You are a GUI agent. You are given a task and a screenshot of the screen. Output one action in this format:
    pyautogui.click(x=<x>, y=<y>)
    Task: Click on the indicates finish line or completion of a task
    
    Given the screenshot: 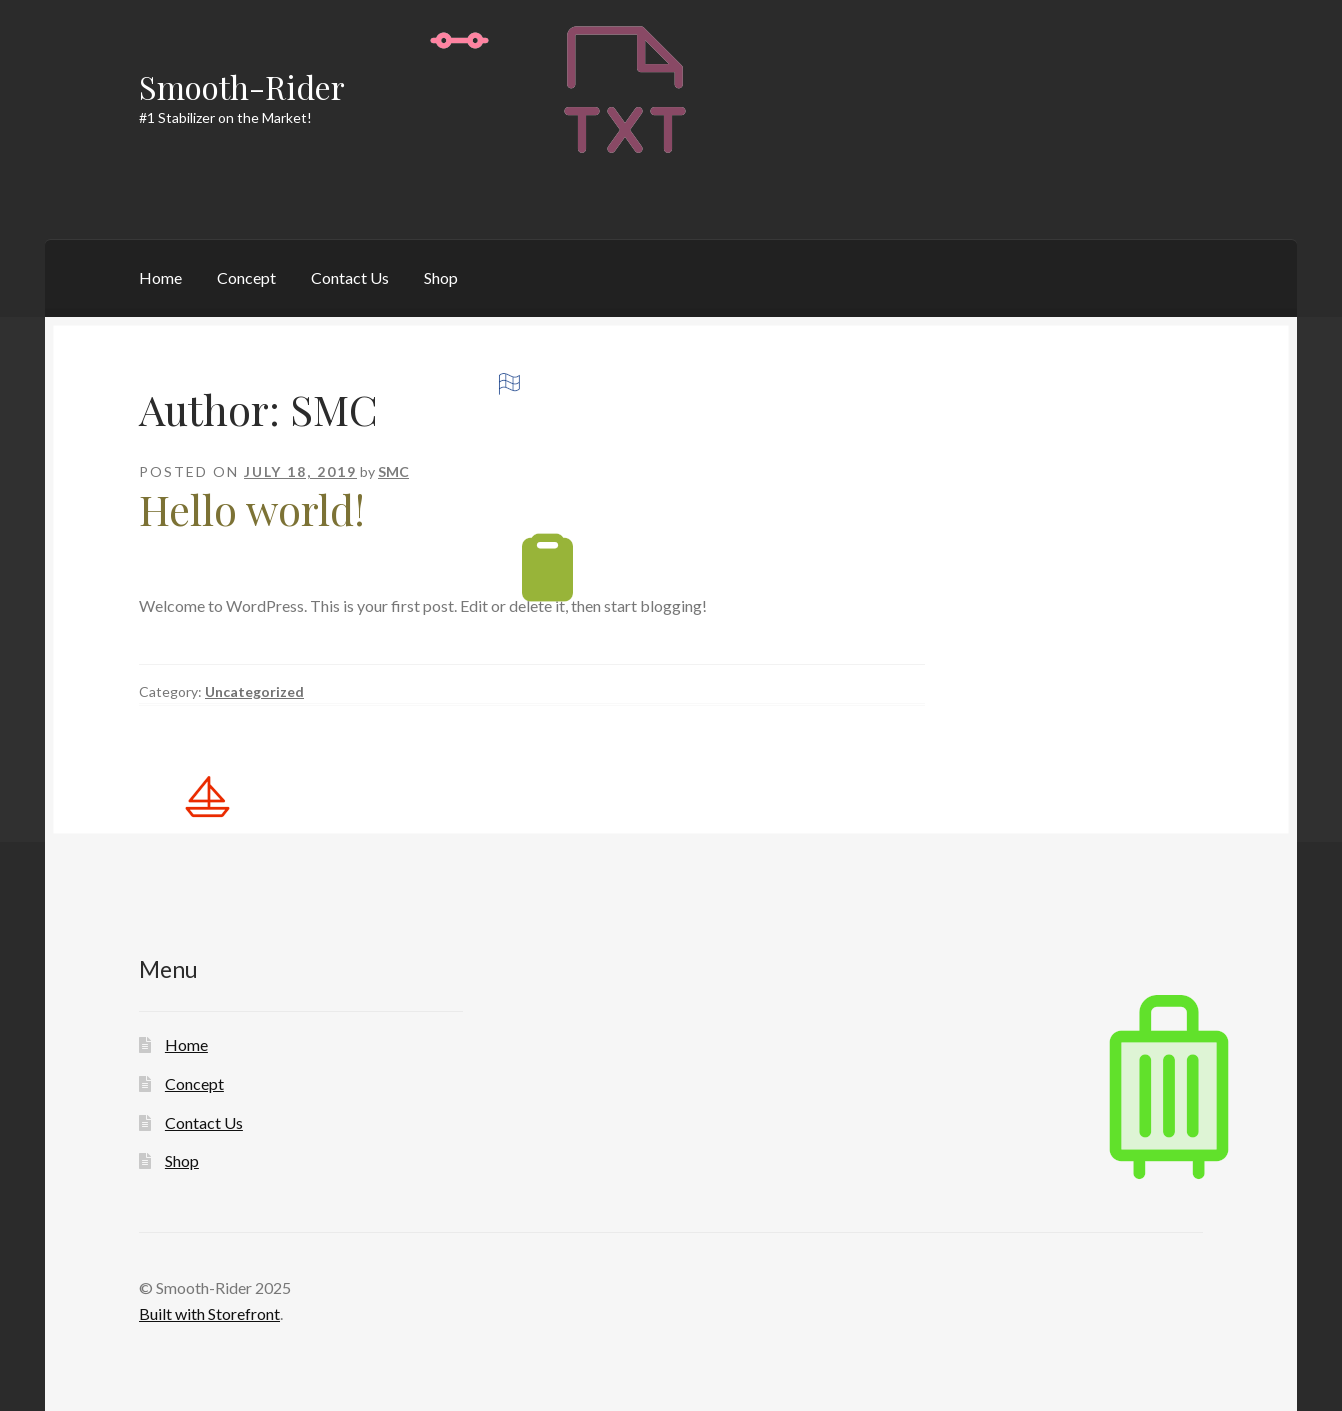 What is the action you would take?
    pyautogui.click(x=508, y=383)
    